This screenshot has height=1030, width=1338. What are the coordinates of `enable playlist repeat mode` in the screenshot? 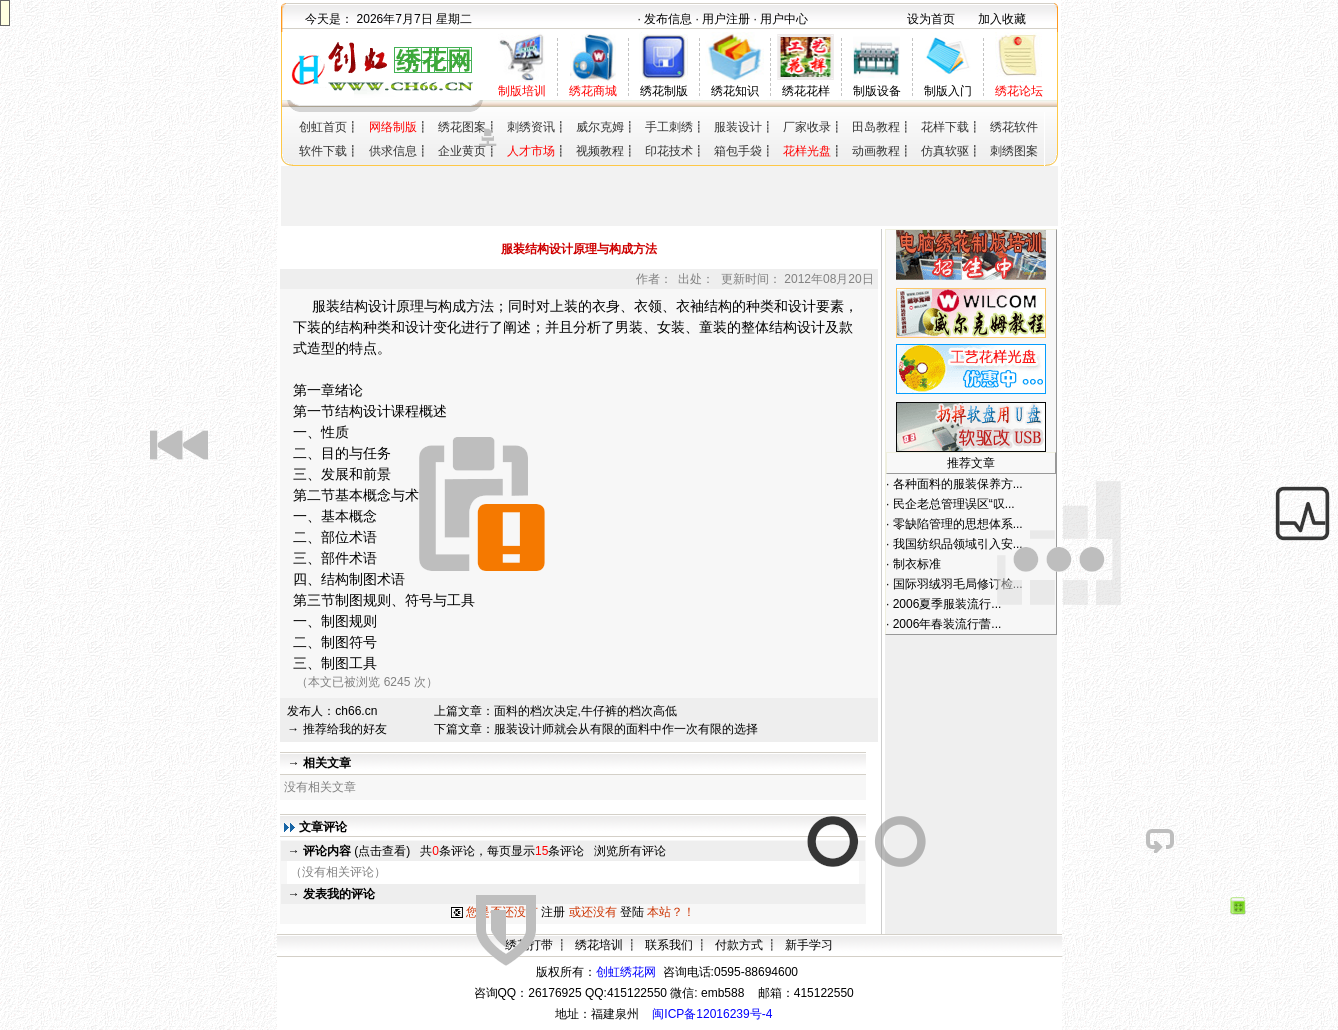 It's located at (1160, 839).